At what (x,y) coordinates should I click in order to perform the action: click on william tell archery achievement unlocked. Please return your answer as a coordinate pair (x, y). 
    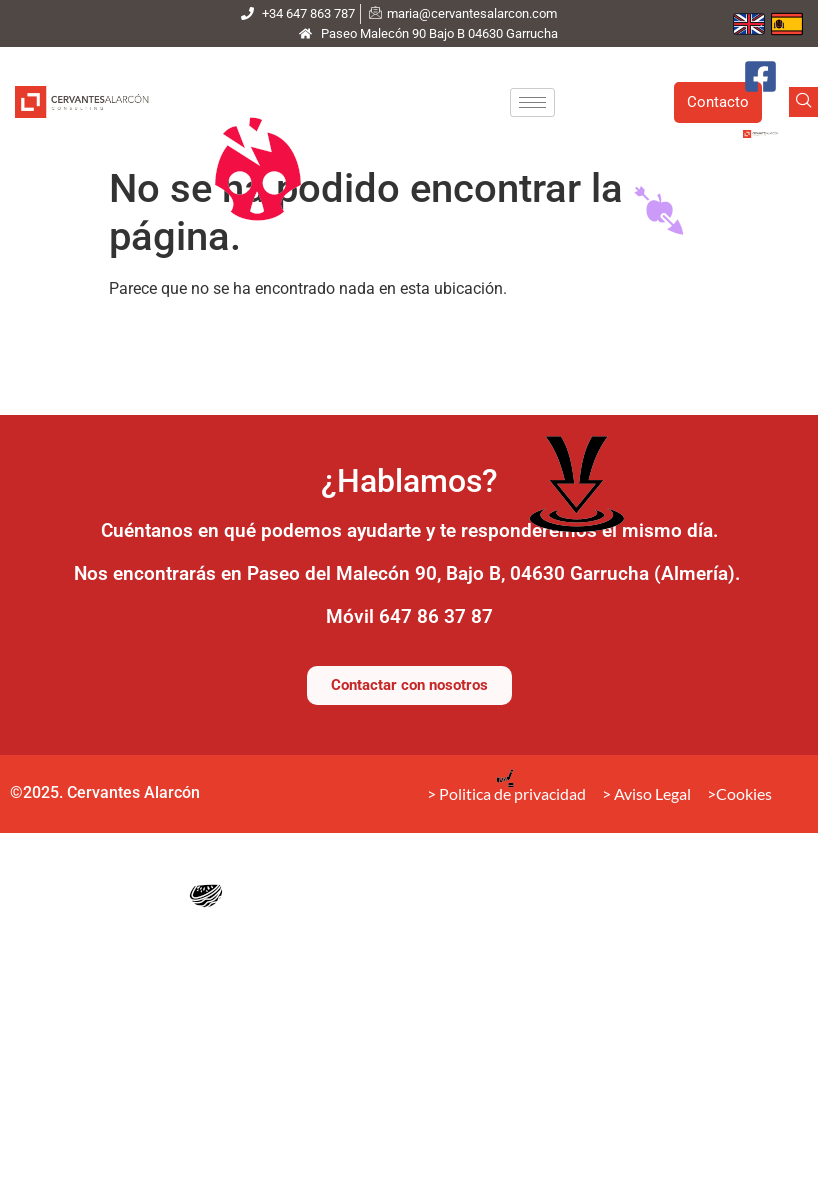
    Looking at the image, I should click on (658, 210).